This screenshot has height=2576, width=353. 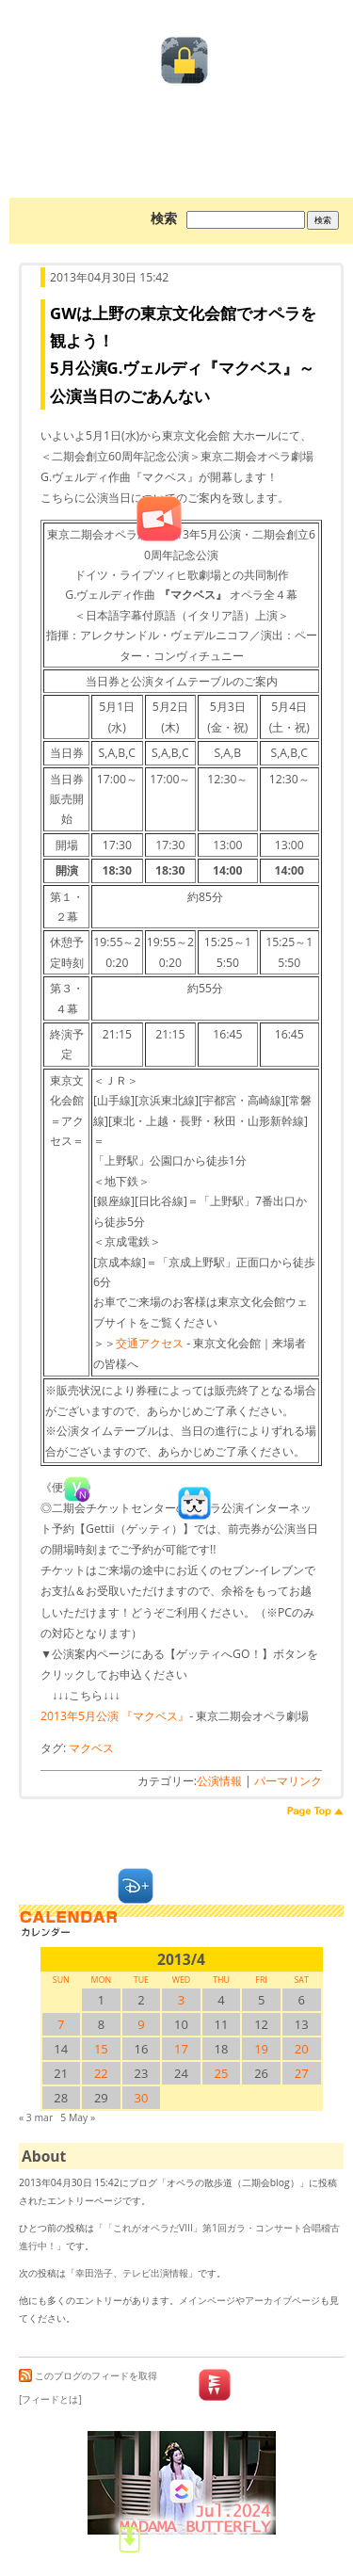 I want to click on open yubikey neo manager app, so click(x=76, y=1489).